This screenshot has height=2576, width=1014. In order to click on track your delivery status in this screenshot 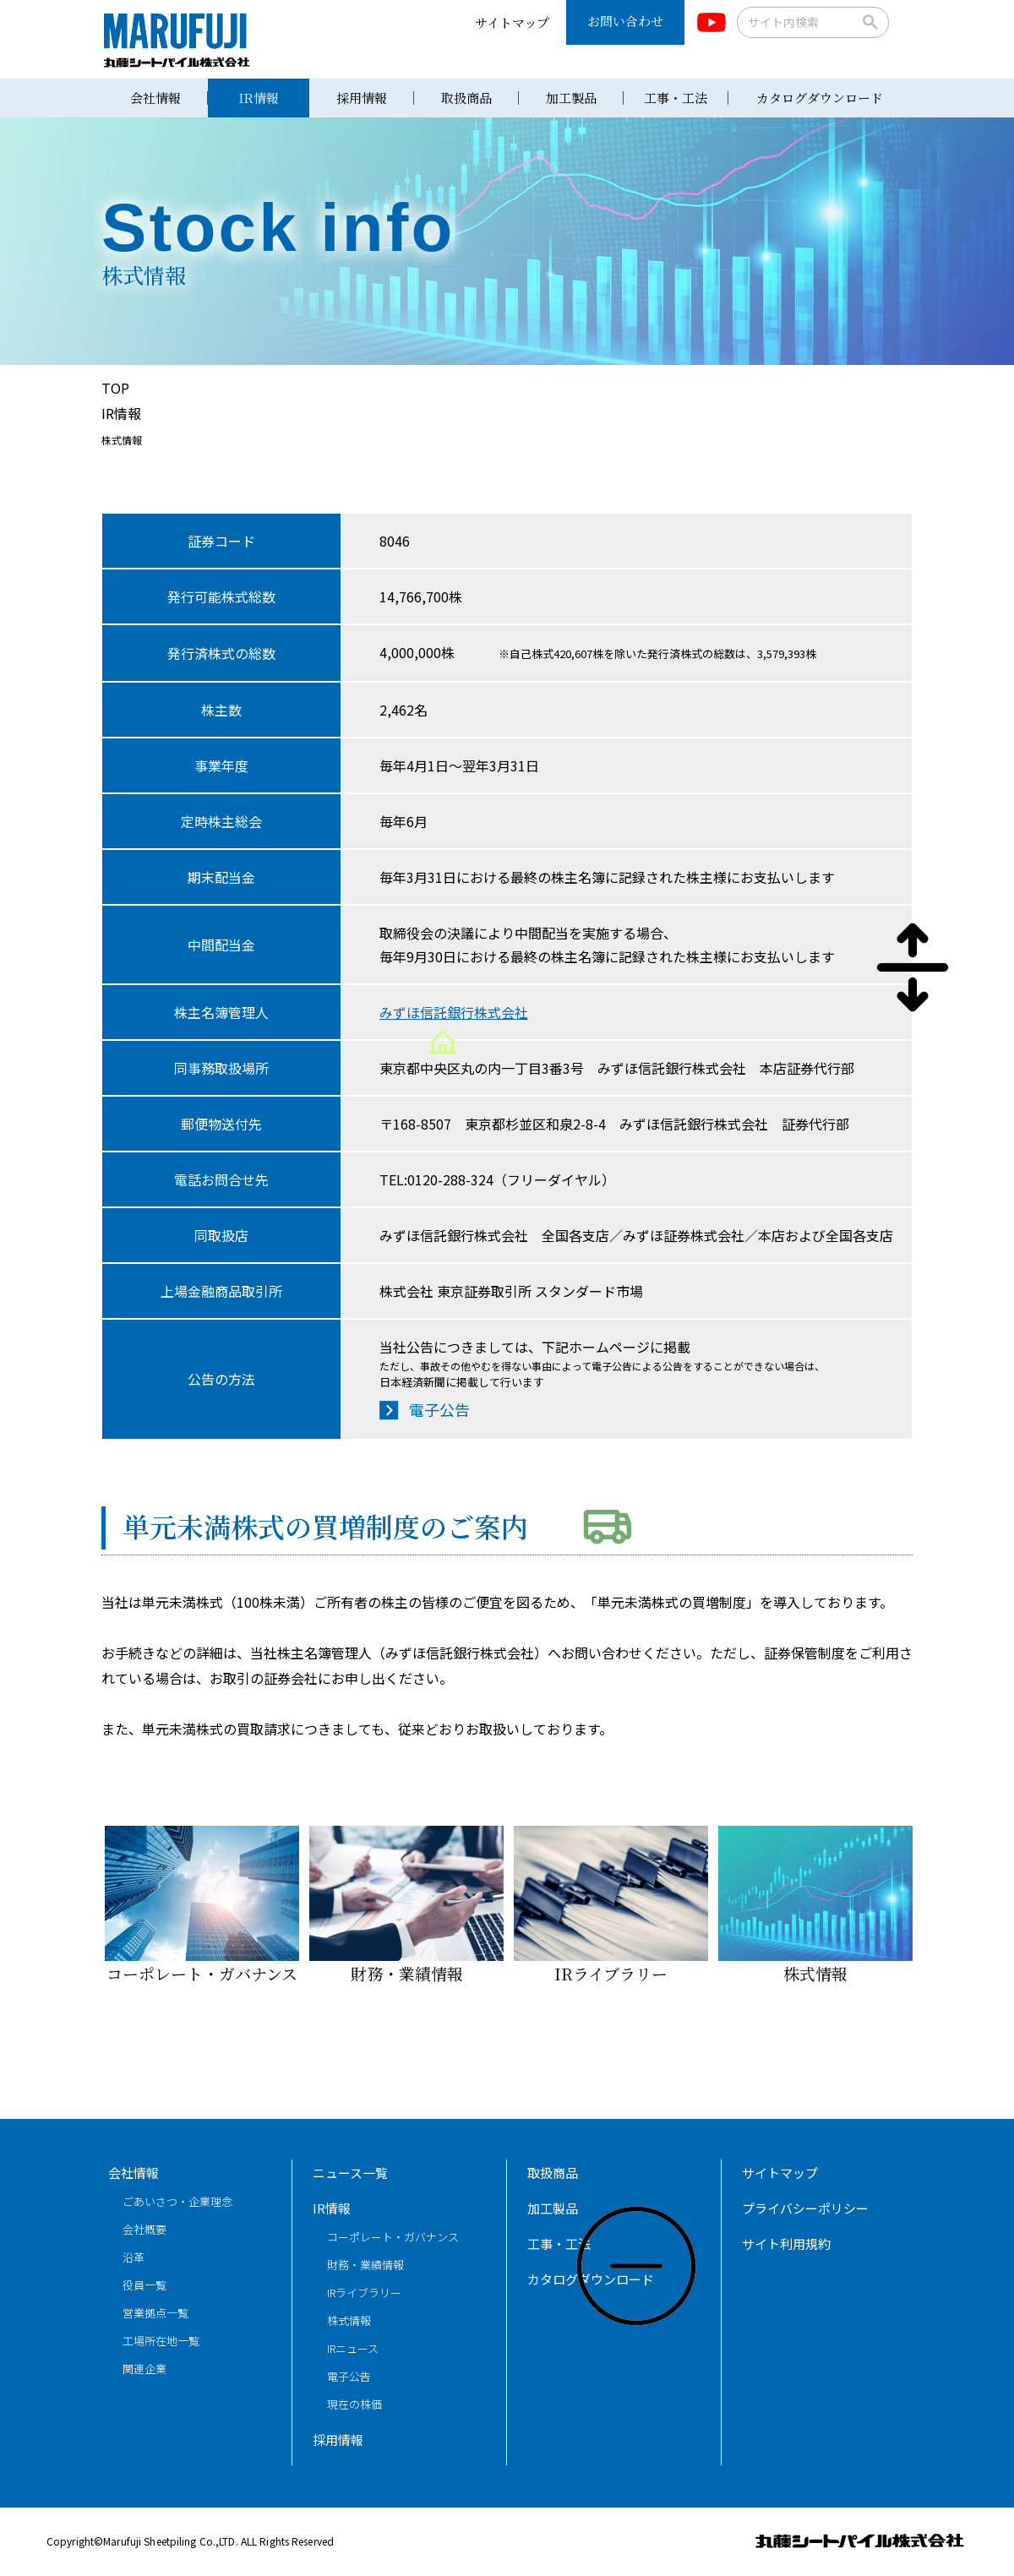, I will do `click(606, 1524)`.